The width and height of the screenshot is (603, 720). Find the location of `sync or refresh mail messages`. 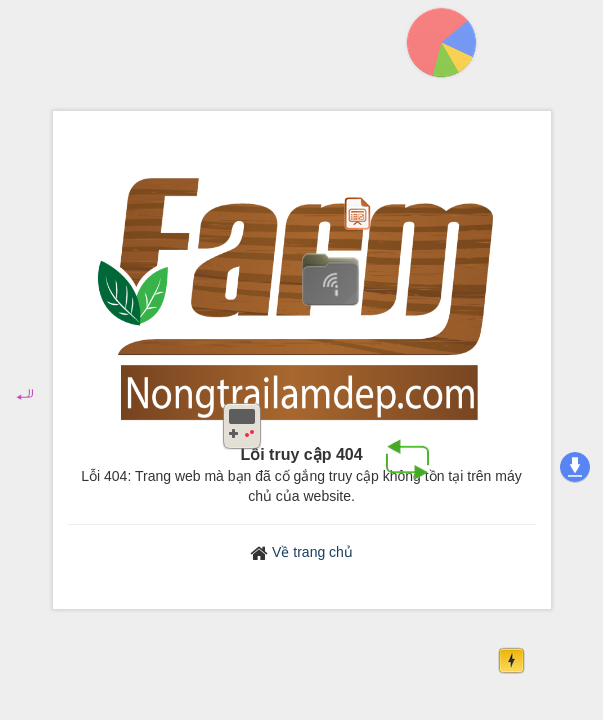

sync or refresh mail messages is located at coordinates (407, 459).